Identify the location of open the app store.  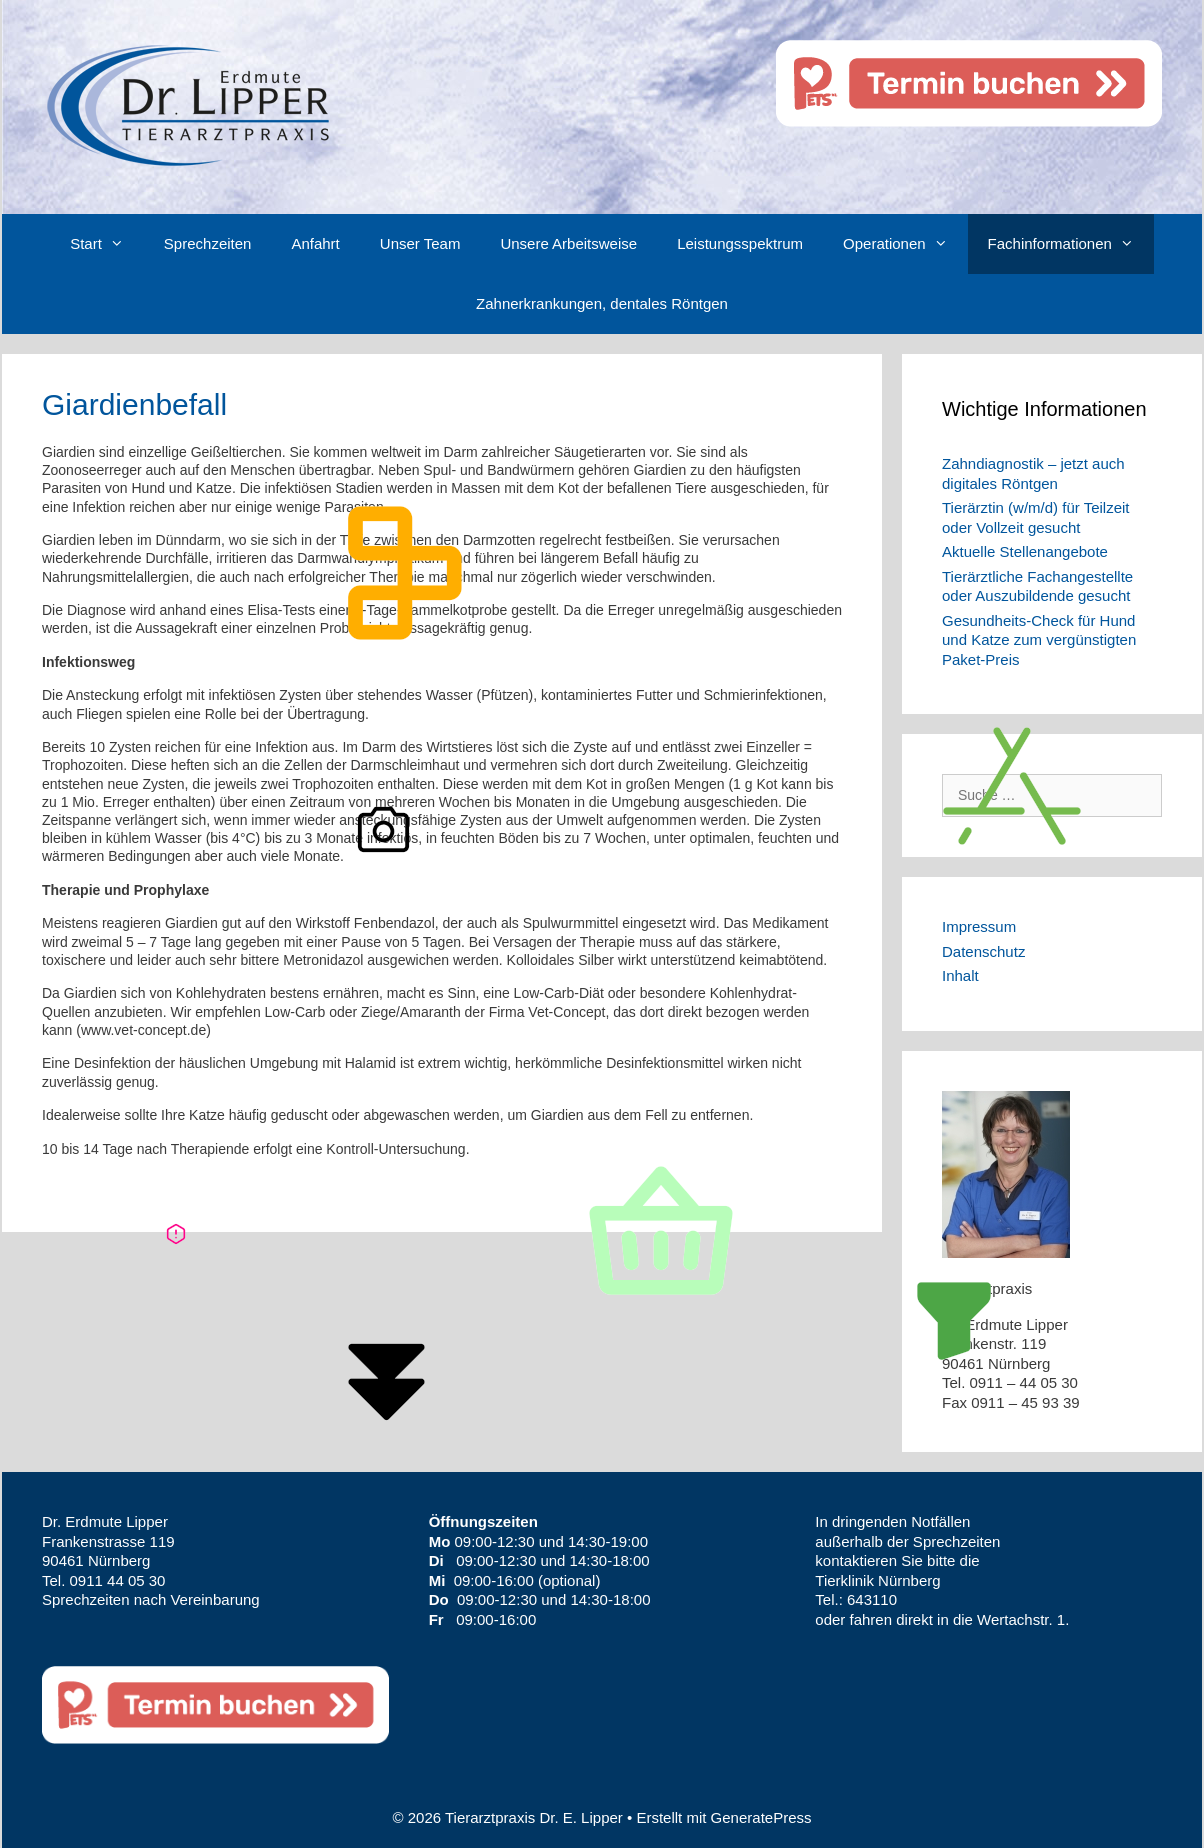
(1012, 791).